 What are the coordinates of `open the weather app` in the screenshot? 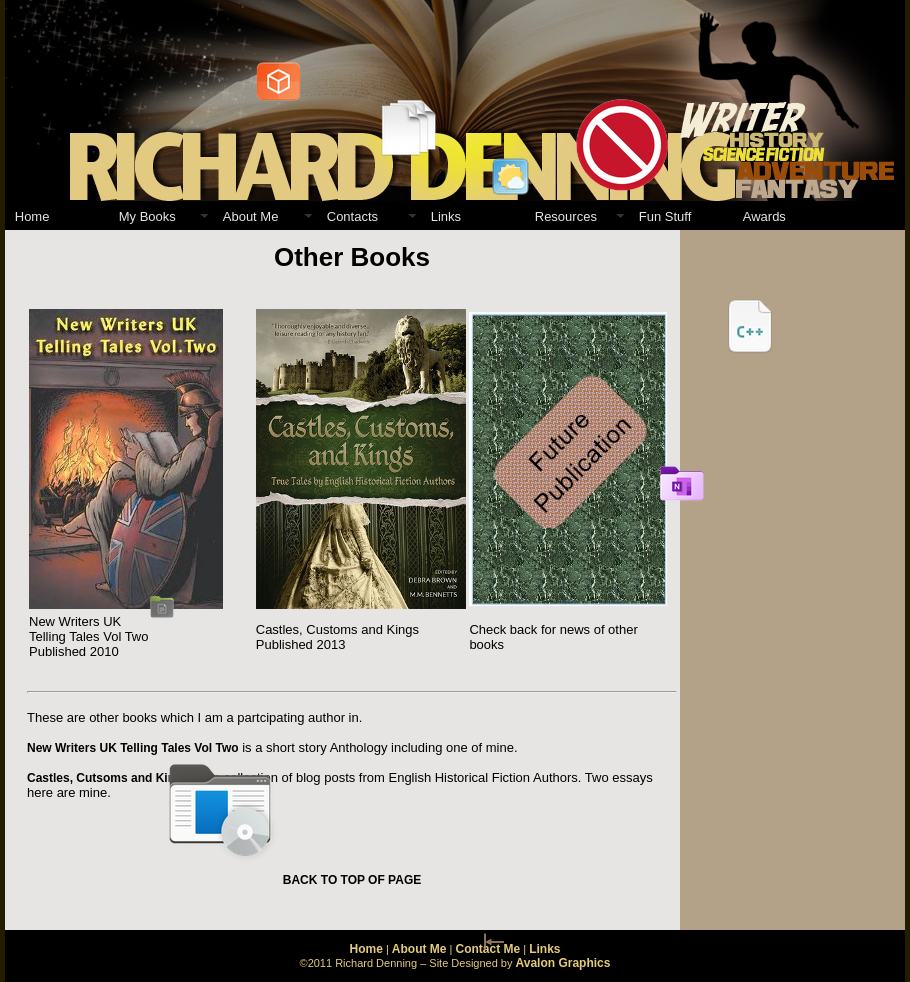 It's located at (510, 176).